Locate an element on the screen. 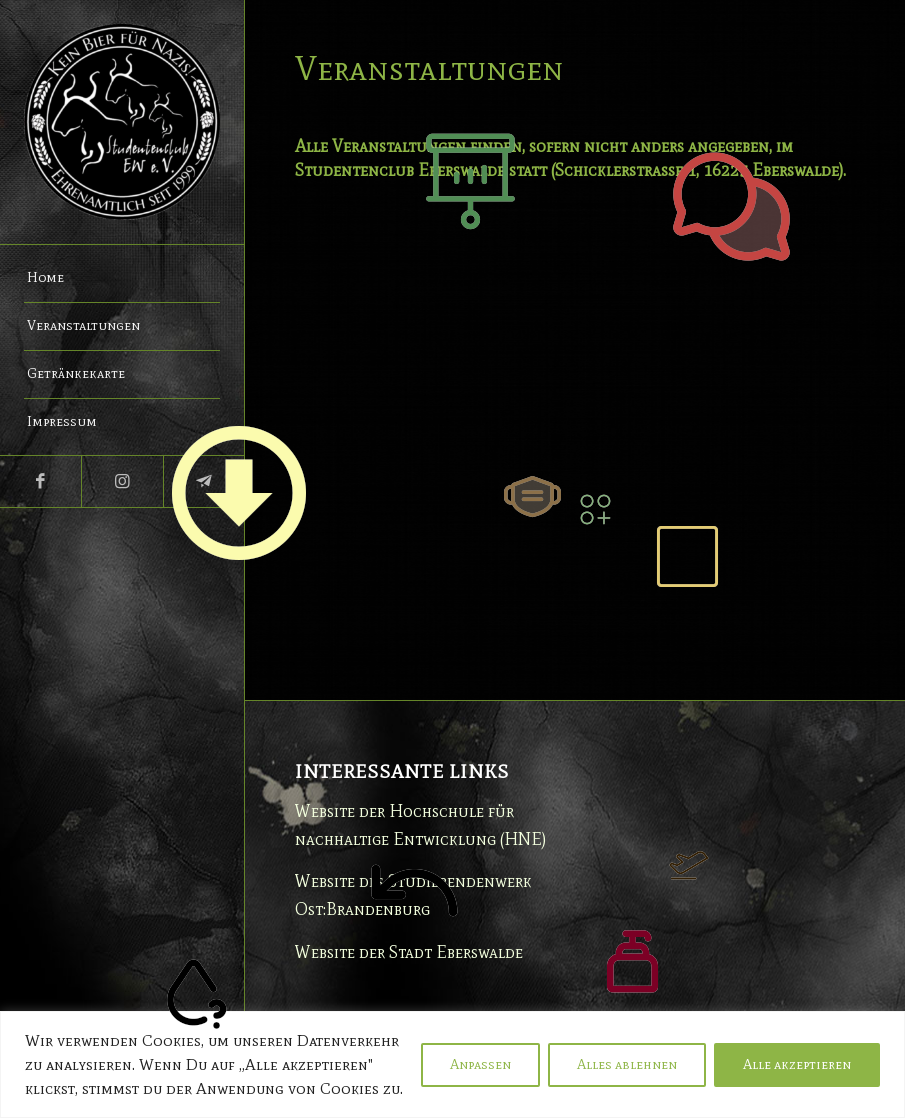 This screenshot has width=905, height=1118. flight departure status is located at coordinates (689, 864).